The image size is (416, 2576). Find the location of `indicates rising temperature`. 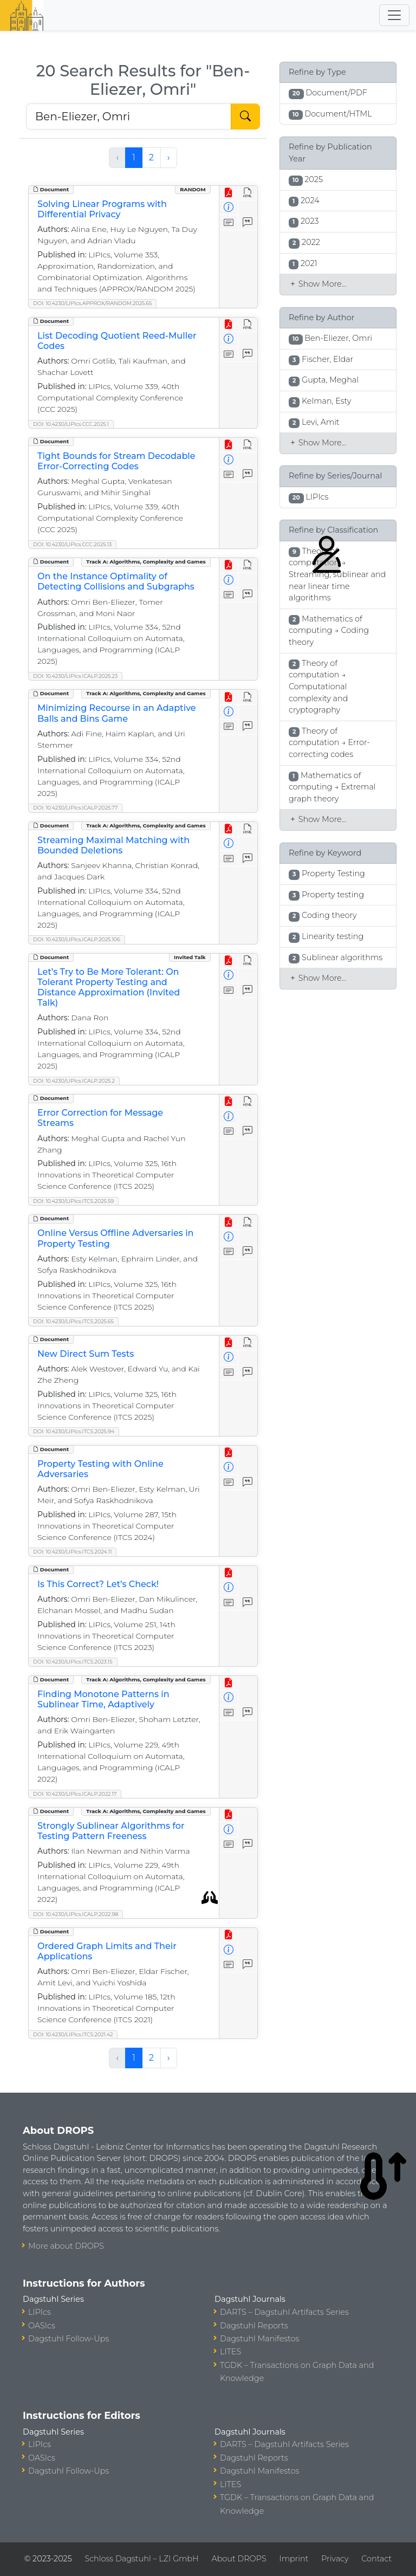

indicates rising temperature is located at coordinates (382, 2176).